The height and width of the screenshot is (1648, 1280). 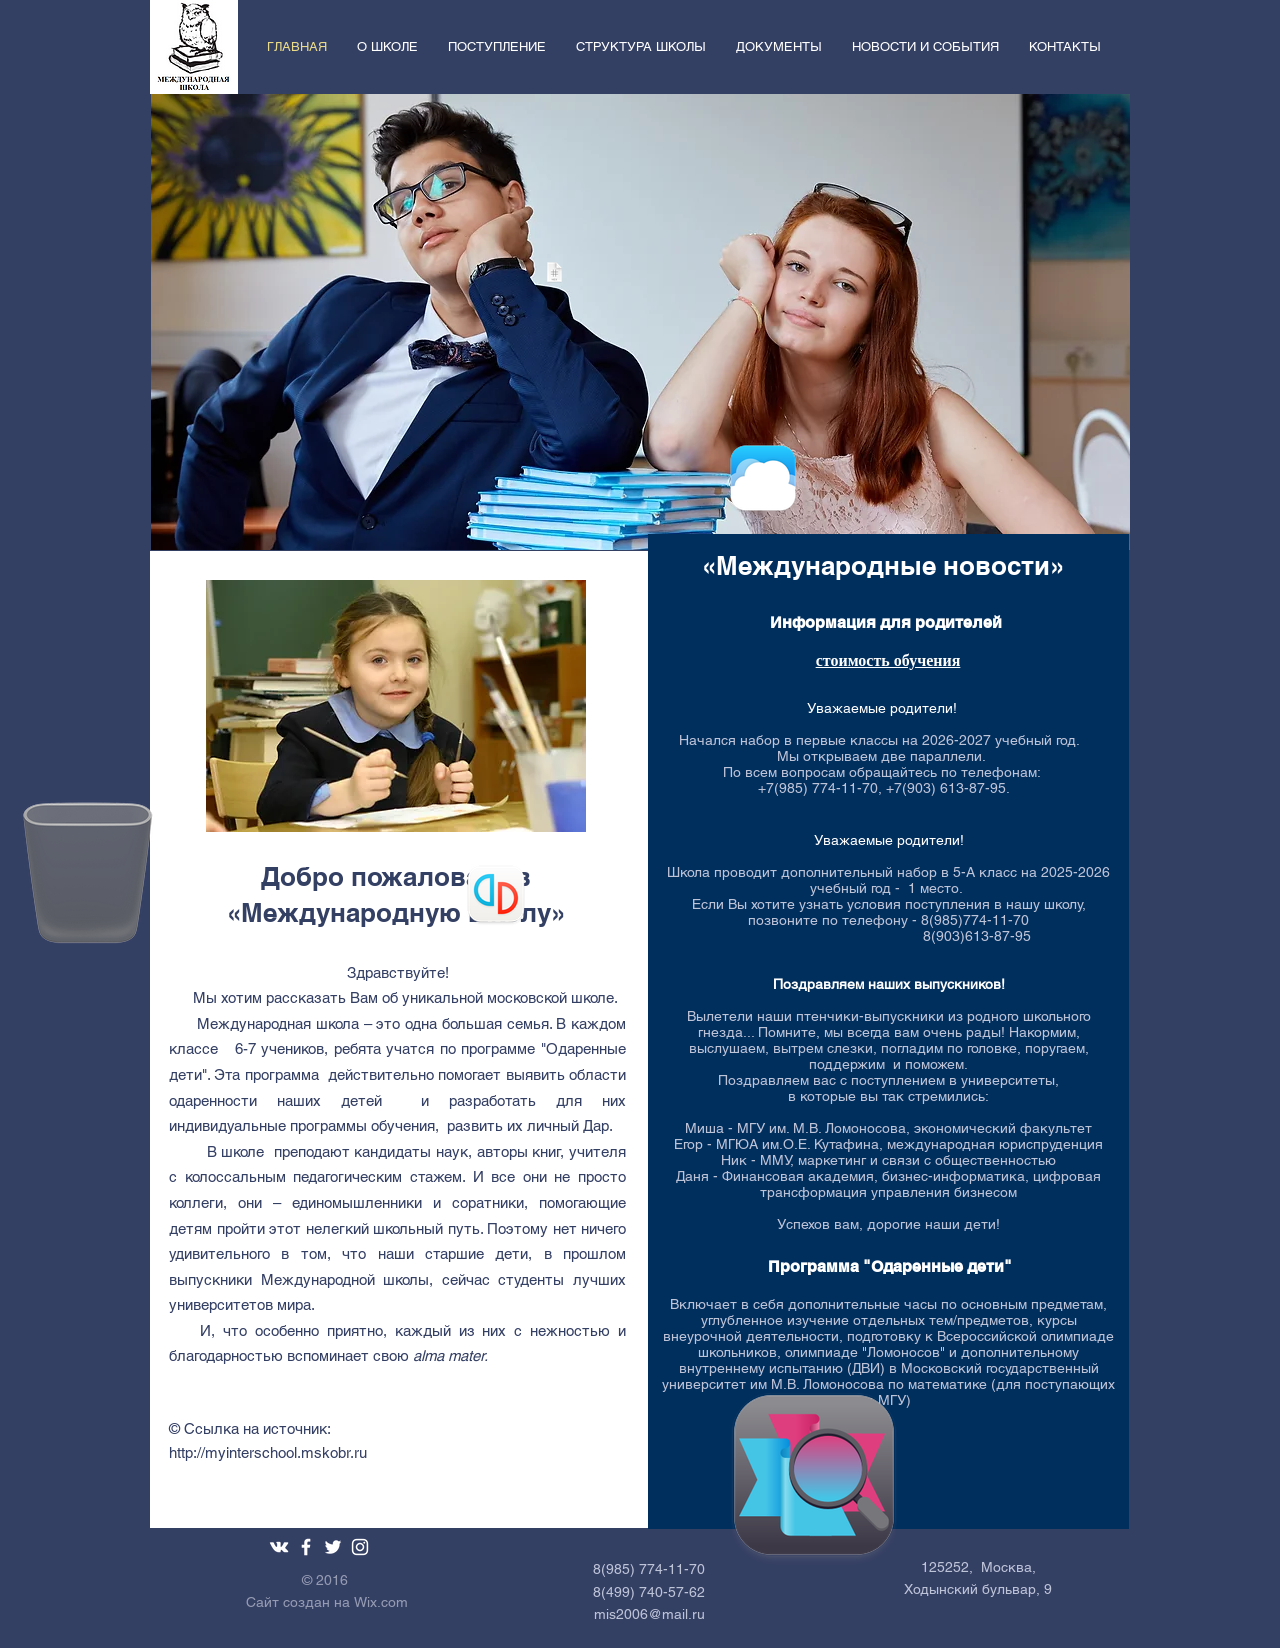 I want to click on open the trash to view deleted items, so click(x=87, y=870).